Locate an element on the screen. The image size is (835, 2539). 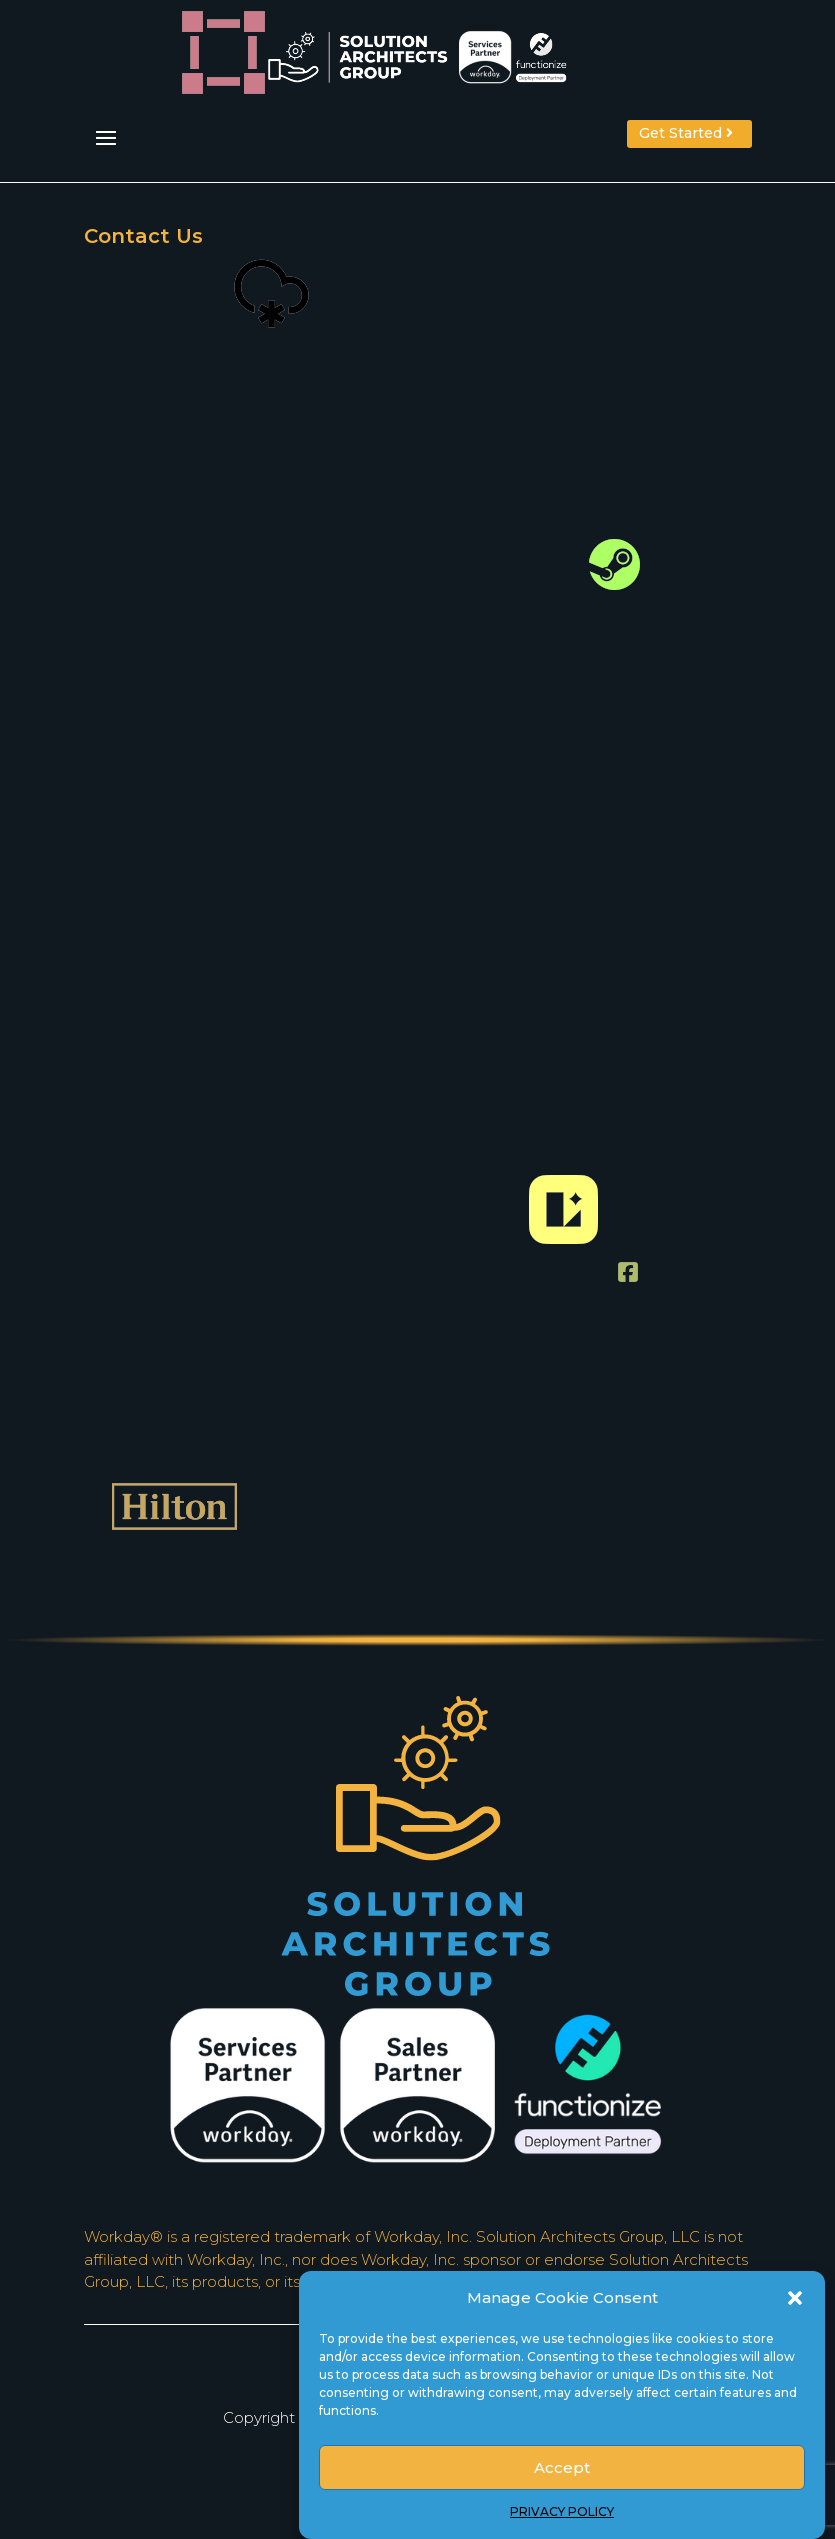
open Steam gaming platform is located at coordinates (614, 564).